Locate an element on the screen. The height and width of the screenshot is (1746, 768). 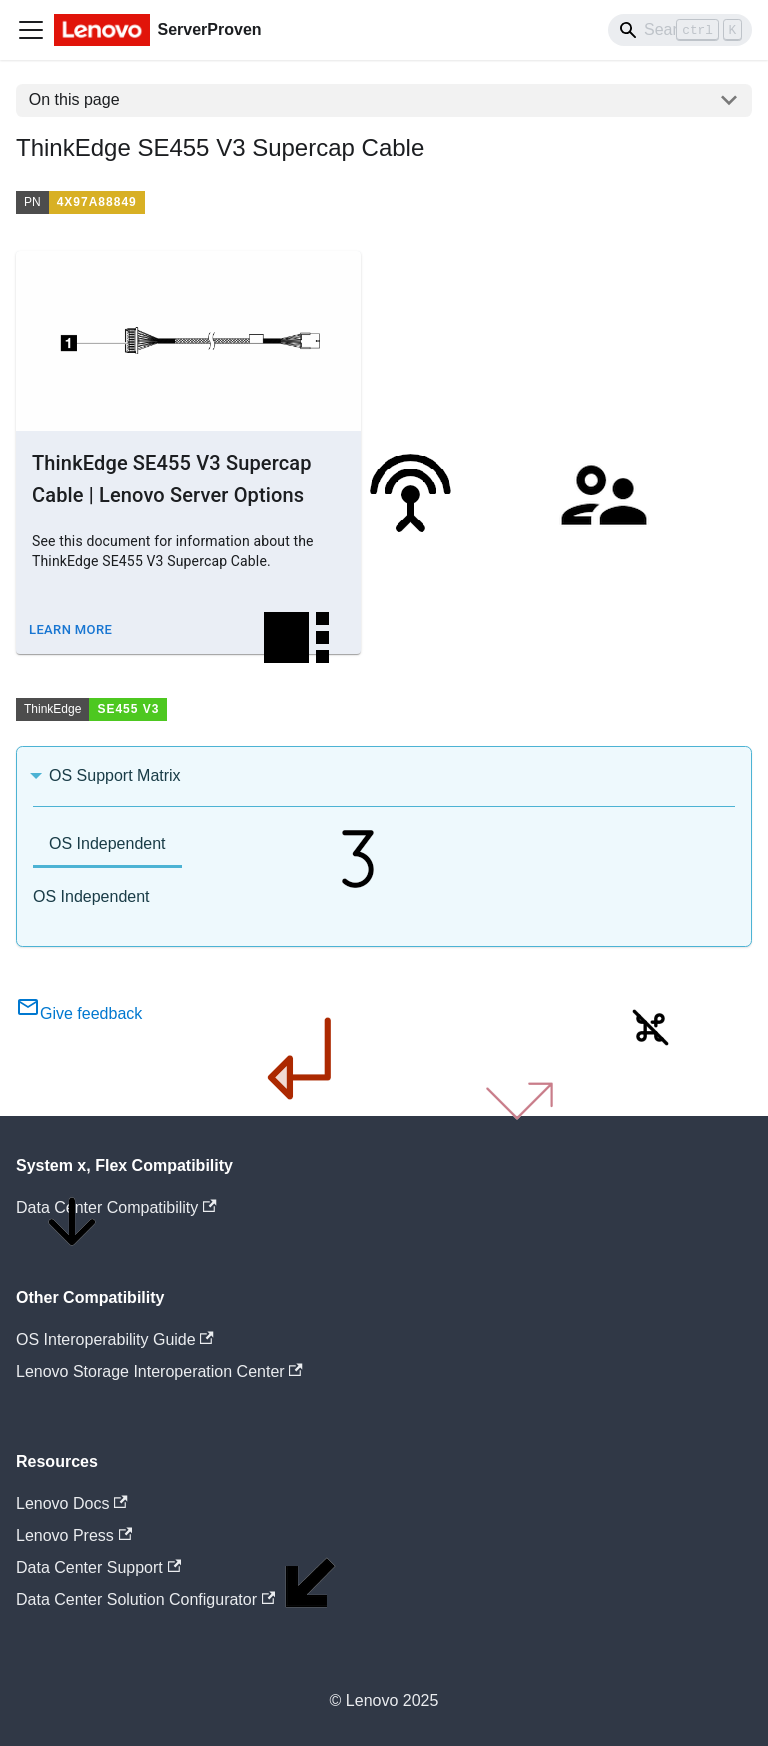
return to previous line or entry is located at coordinates (302, 1058).